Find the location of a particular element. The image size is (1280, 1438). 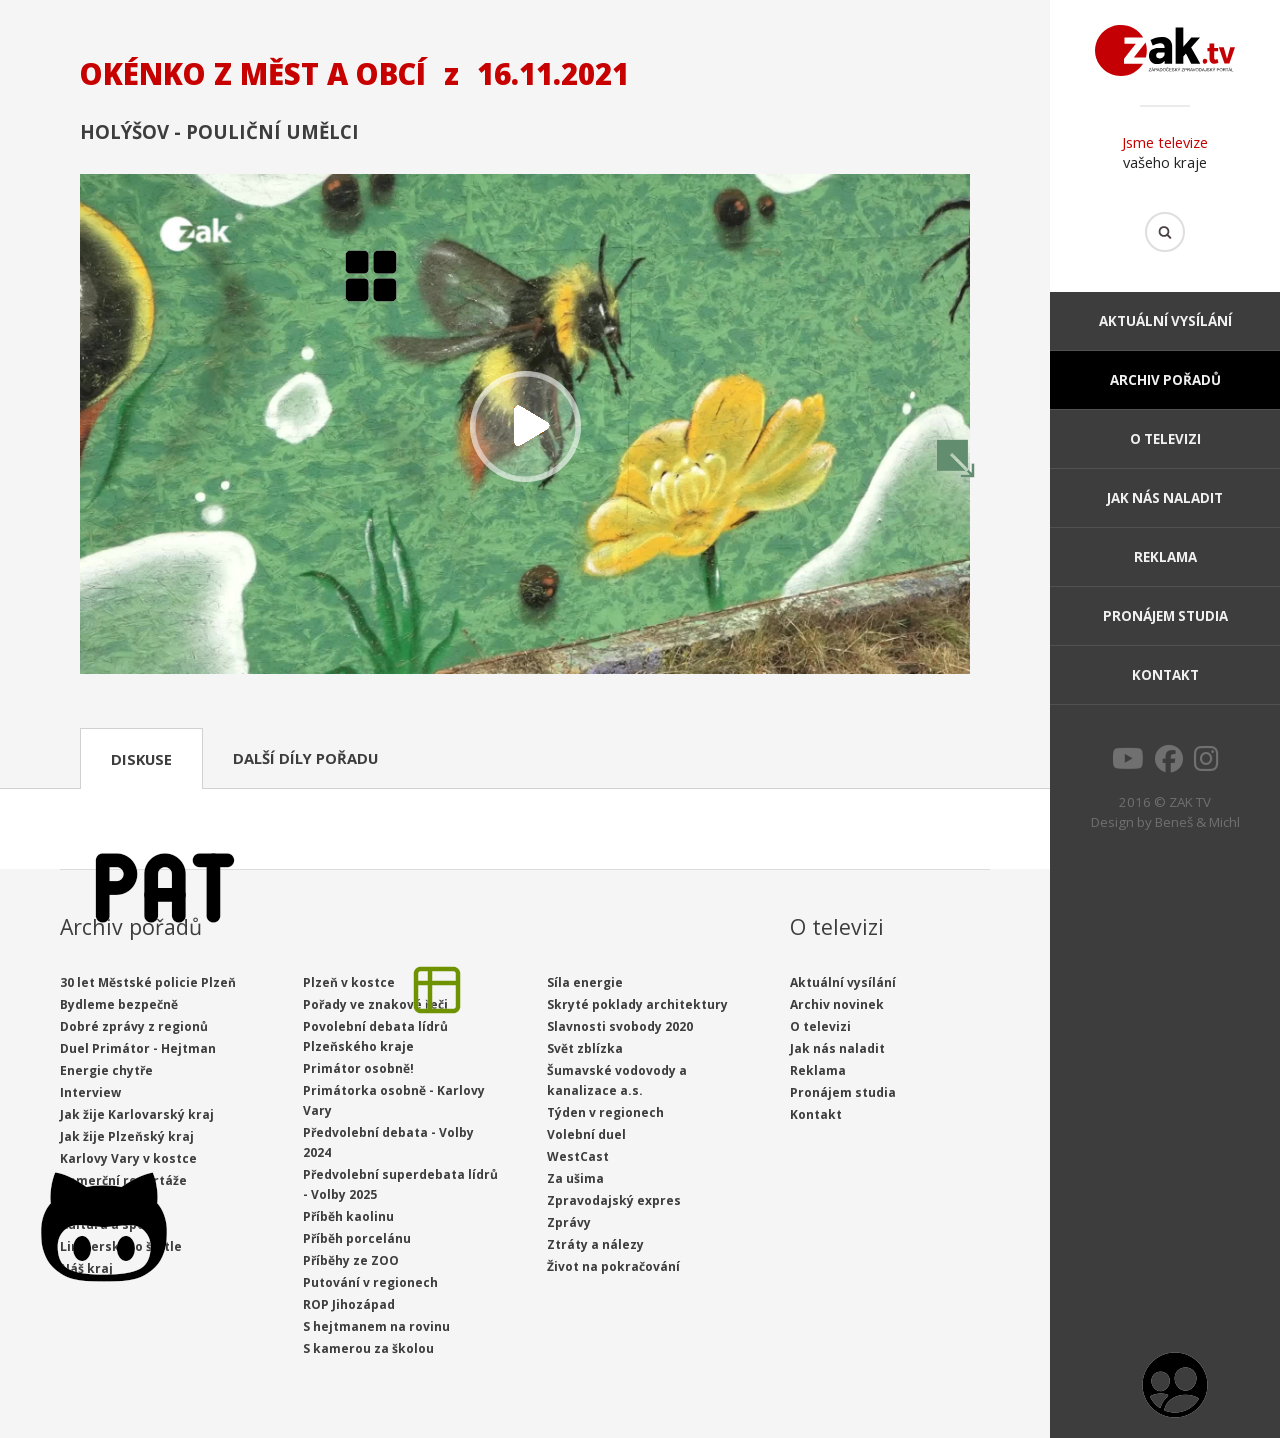

view data in table format is located at coordinates (437, 990).